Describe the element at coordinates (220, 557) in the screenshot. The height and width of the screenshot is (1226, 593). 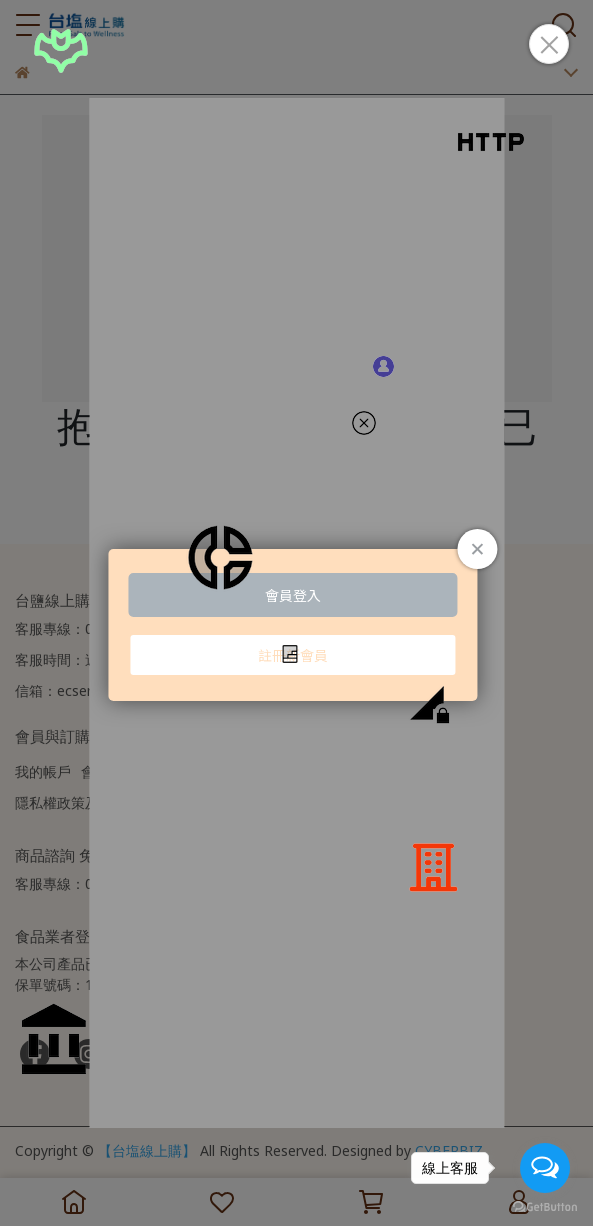
I see `view analytics or statistics breakdown` at that location.